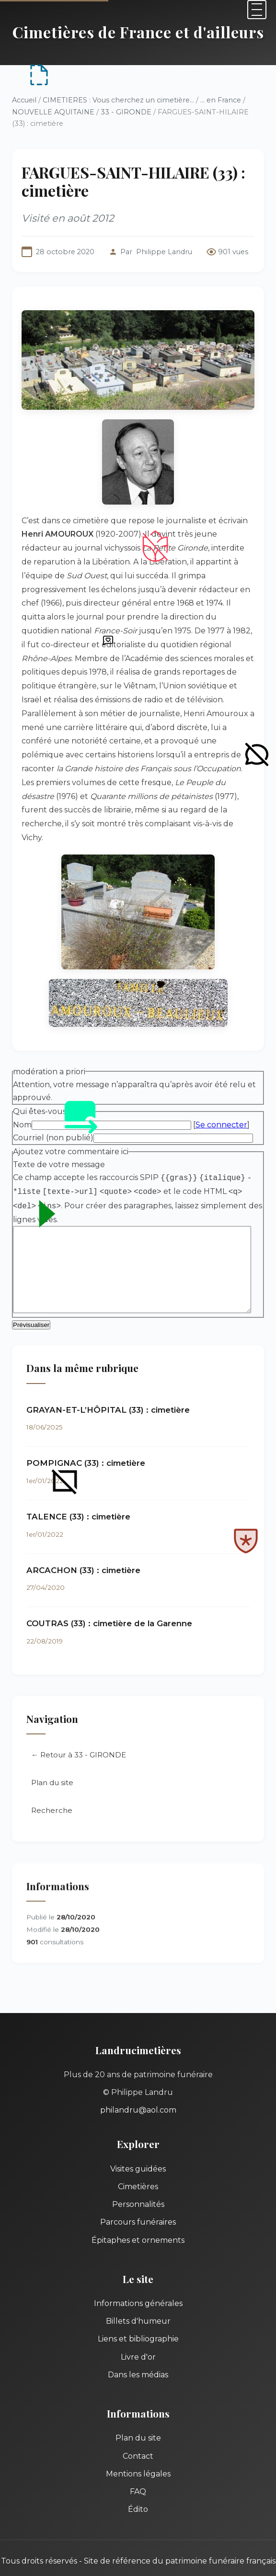 This screenshot has width=276, height=2576. Describe the element at coordinates (155, 547) in the screenshot. I see `indicates gluten-free or grain-free option` at that location.